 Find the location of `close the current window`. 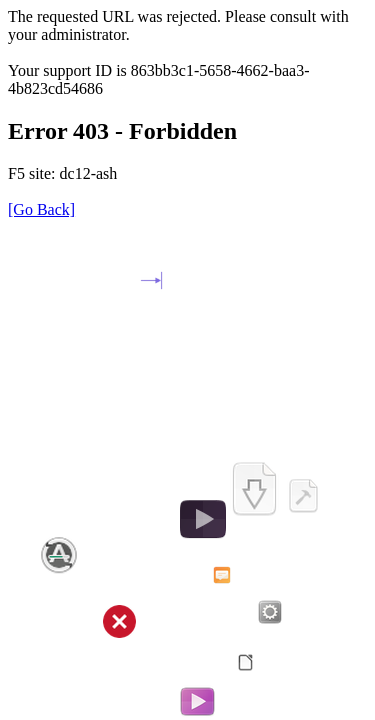

close the current window is located at coordinates (119, 621).